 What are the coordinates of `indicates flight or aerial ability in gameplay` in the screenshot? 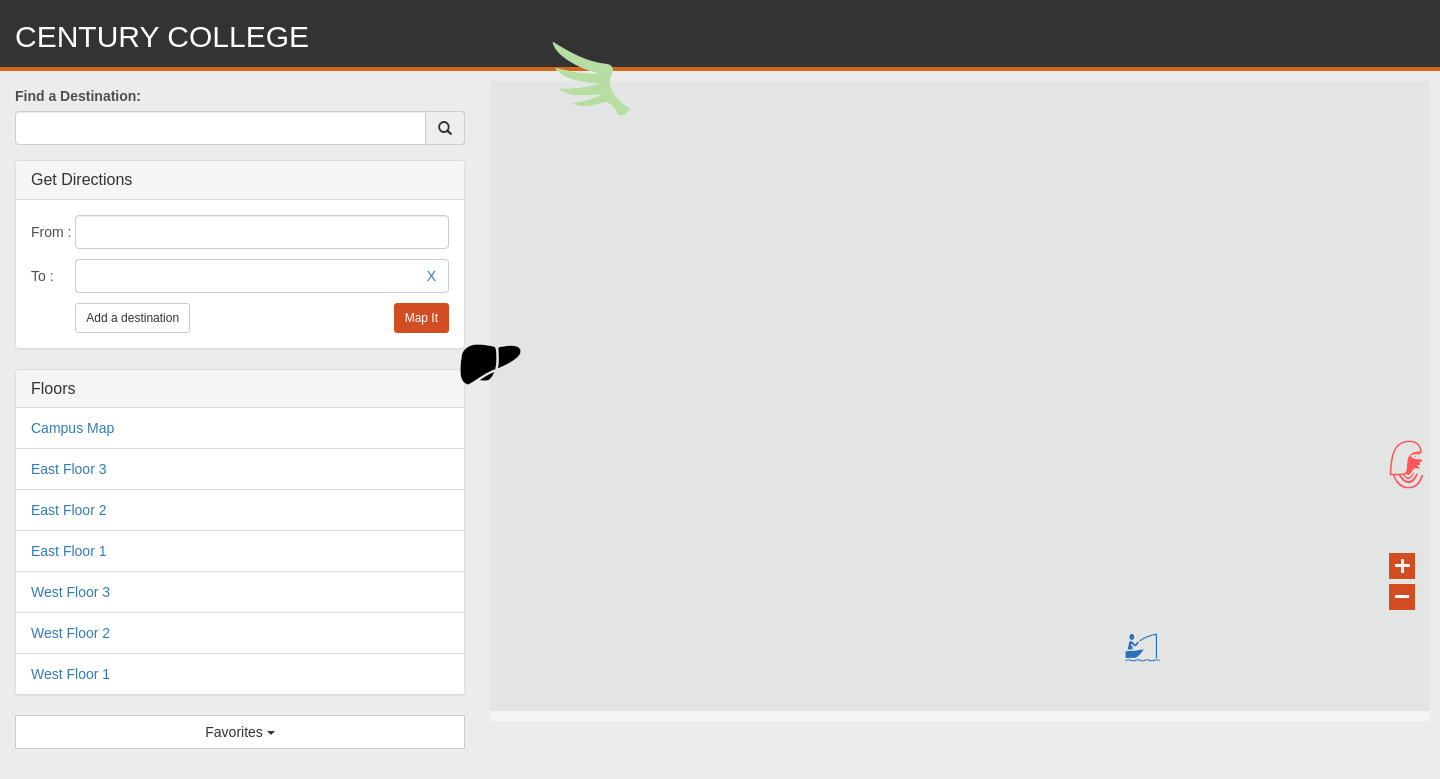 It's located at (591, 79).